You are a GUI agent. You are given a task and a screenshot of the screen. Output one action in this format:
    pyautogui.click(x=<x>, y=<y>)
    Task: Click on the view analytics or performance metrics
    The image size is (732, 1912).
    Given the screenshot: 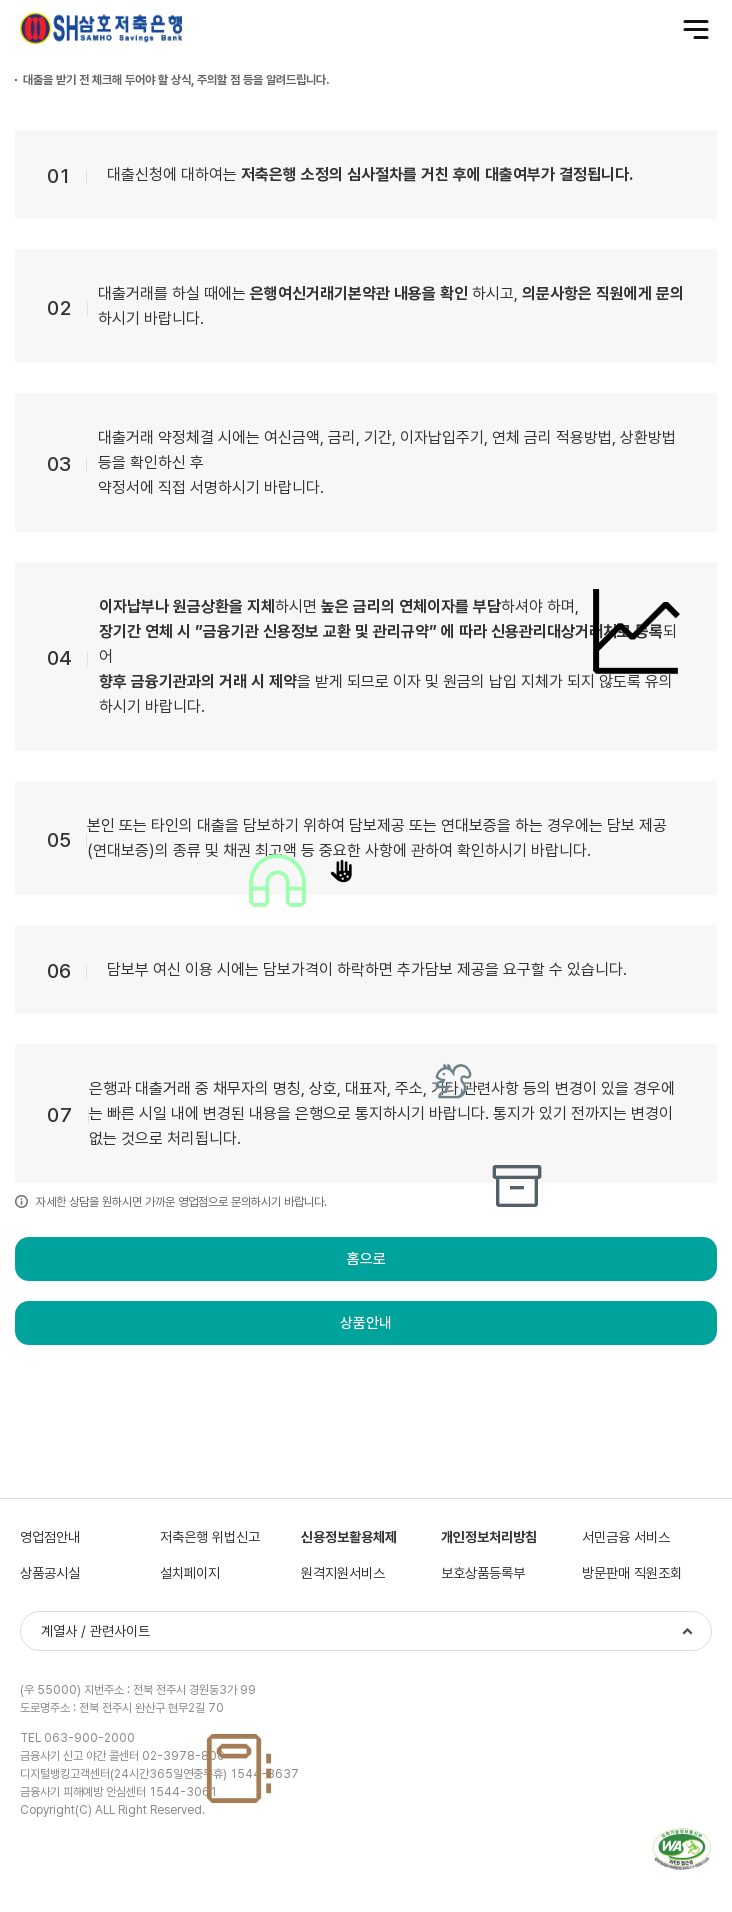 What is the action you would take?
    pyautogui.click(x=635, y=637)
    